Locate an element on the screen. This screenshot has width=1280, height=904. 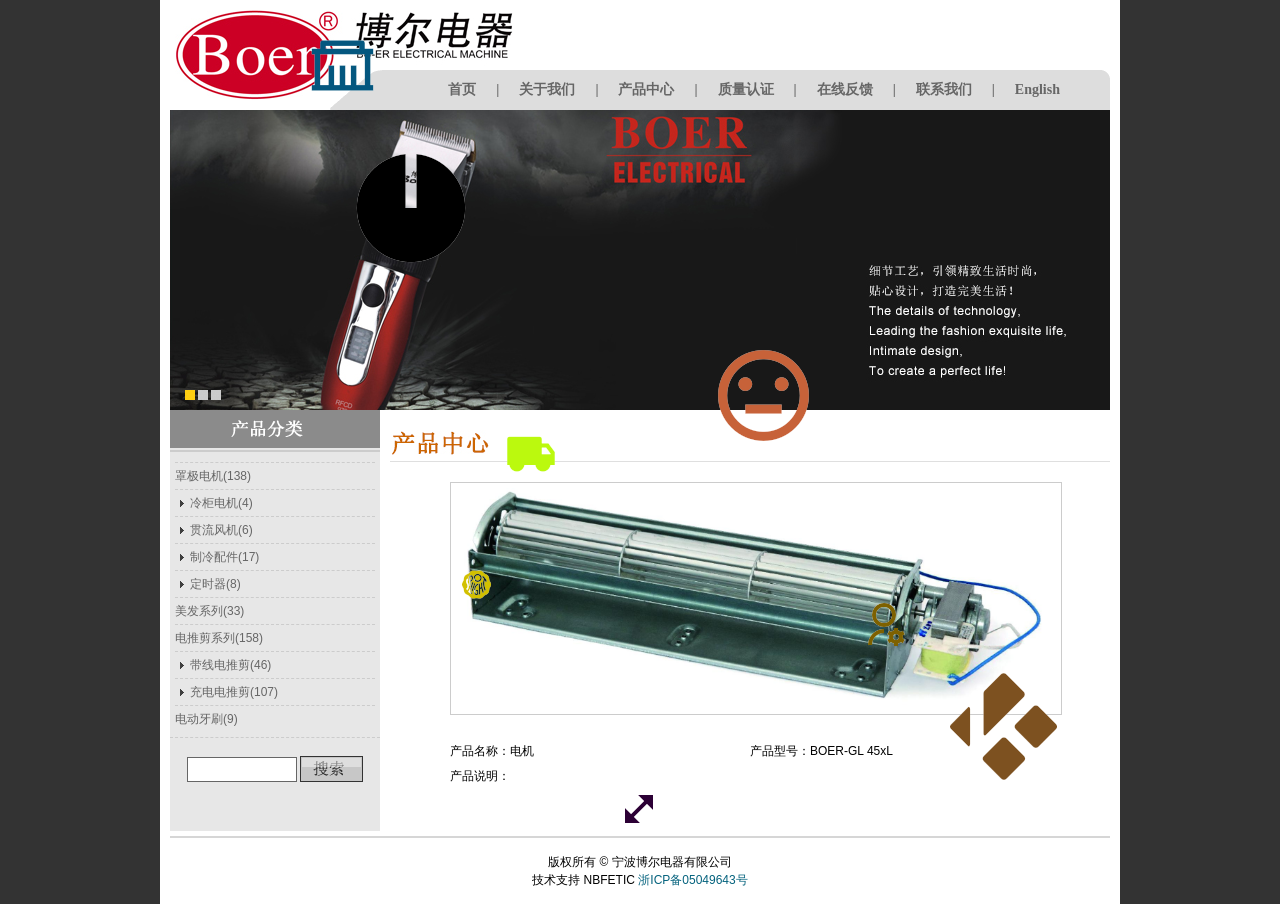
spotlight app logo is located at coordinates (476, 584).